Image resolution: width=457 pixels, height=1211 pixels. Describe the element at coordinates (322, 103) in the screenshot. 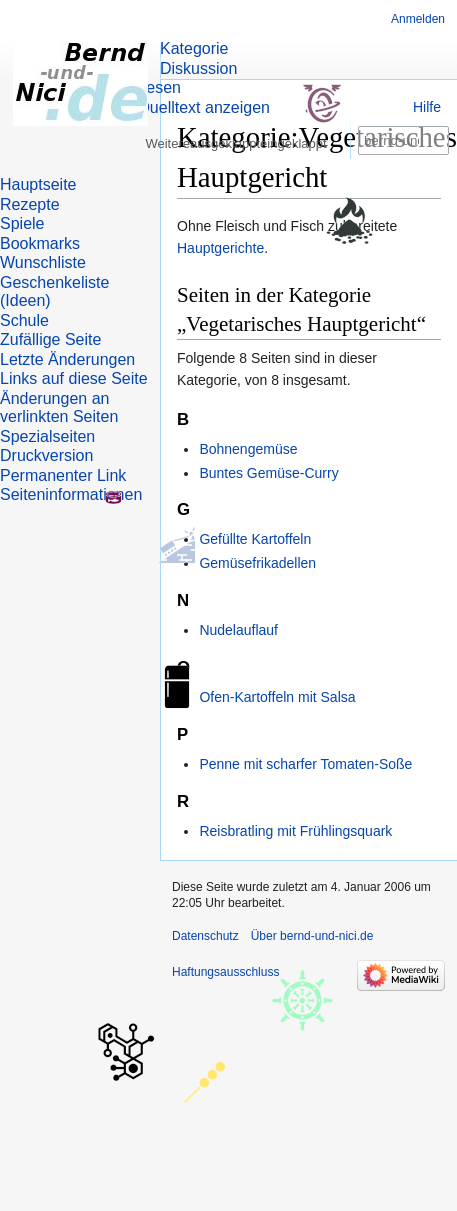

I see `select an ophanim character or creature type` at that location.